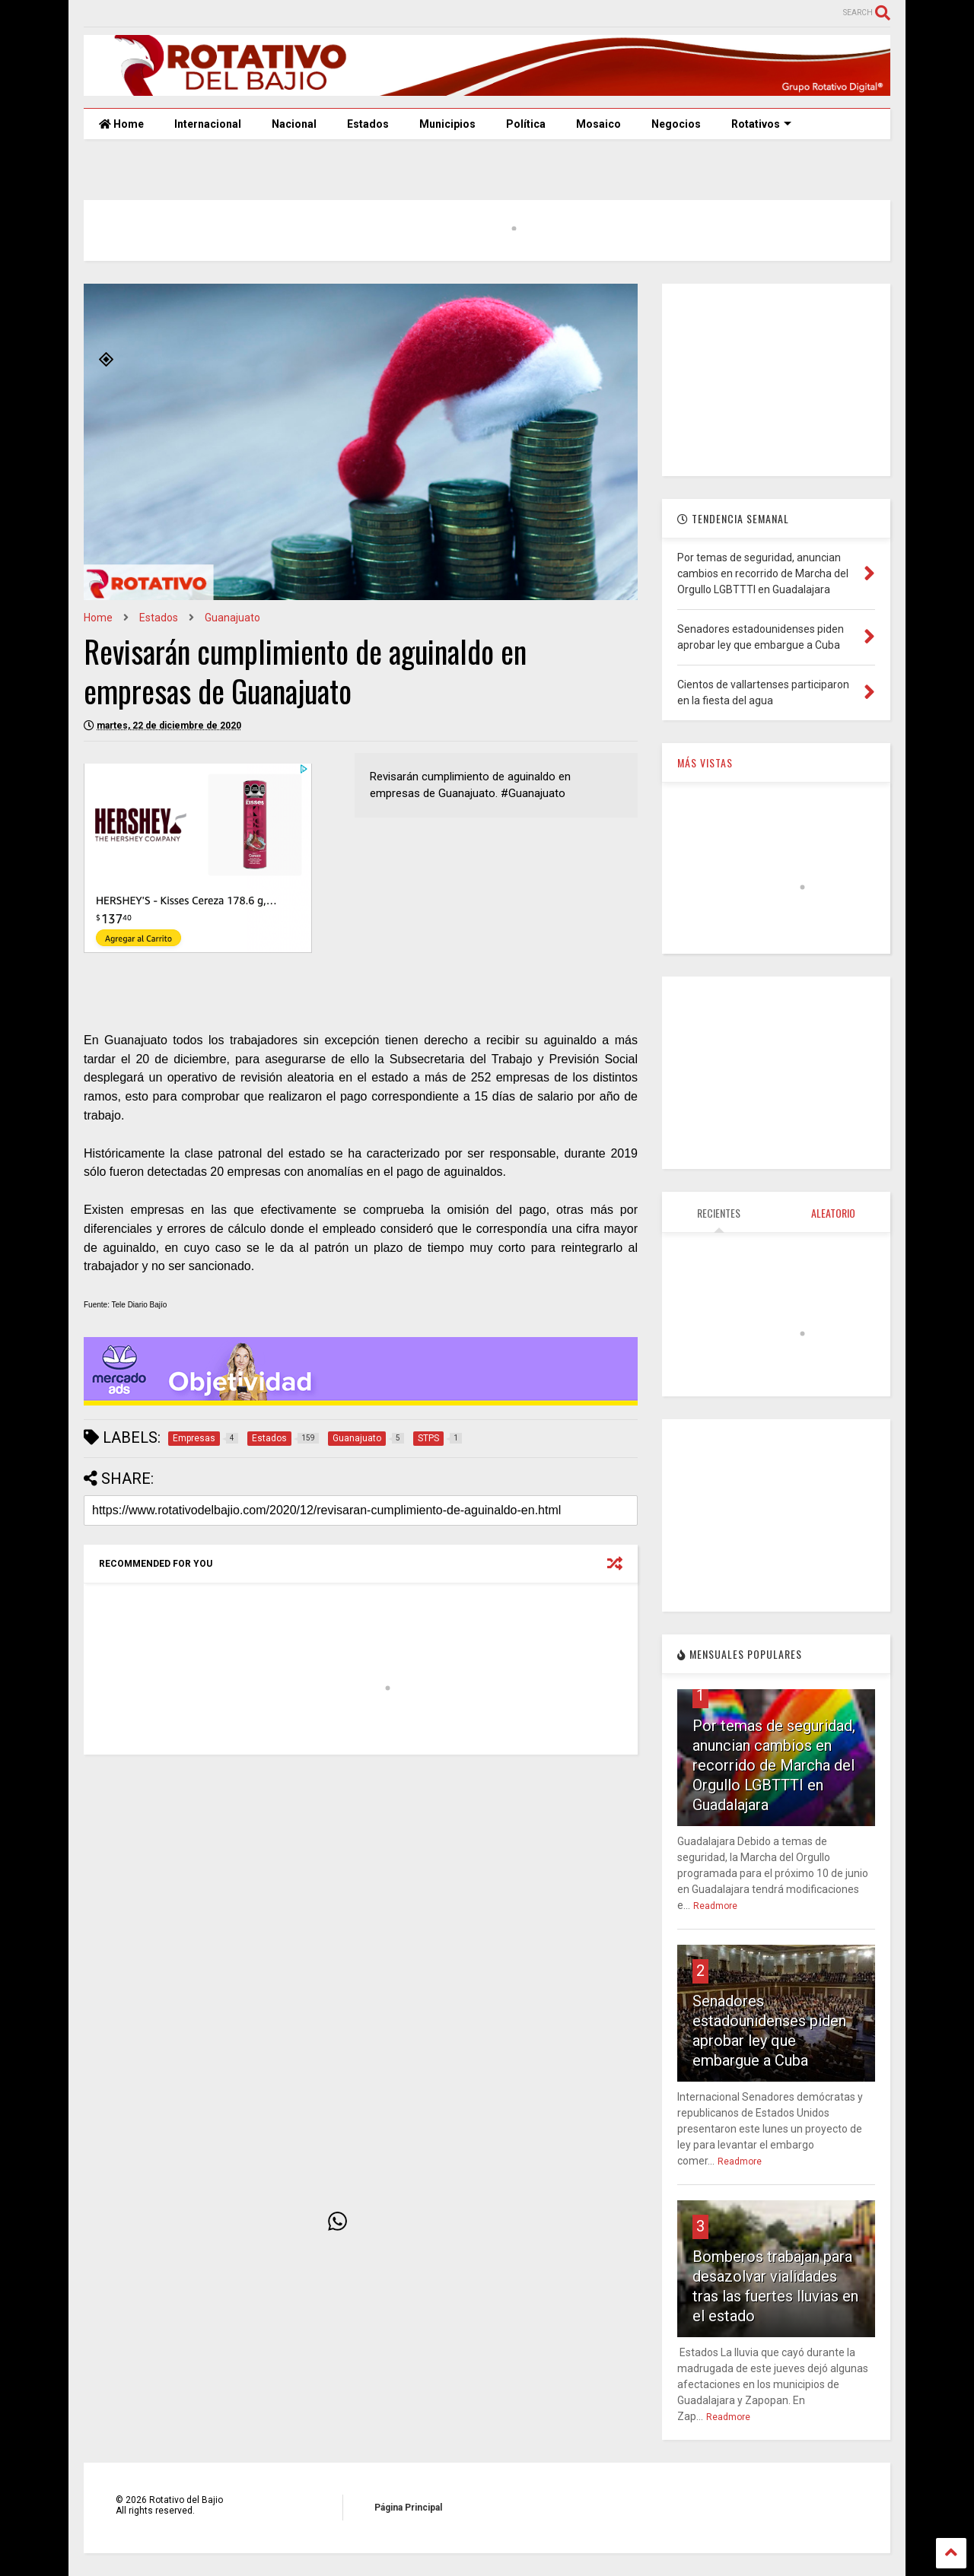  Describe the element at coordinates (337, 2221) in the screenshot. I see `open whatsapp messaging app` at that location.